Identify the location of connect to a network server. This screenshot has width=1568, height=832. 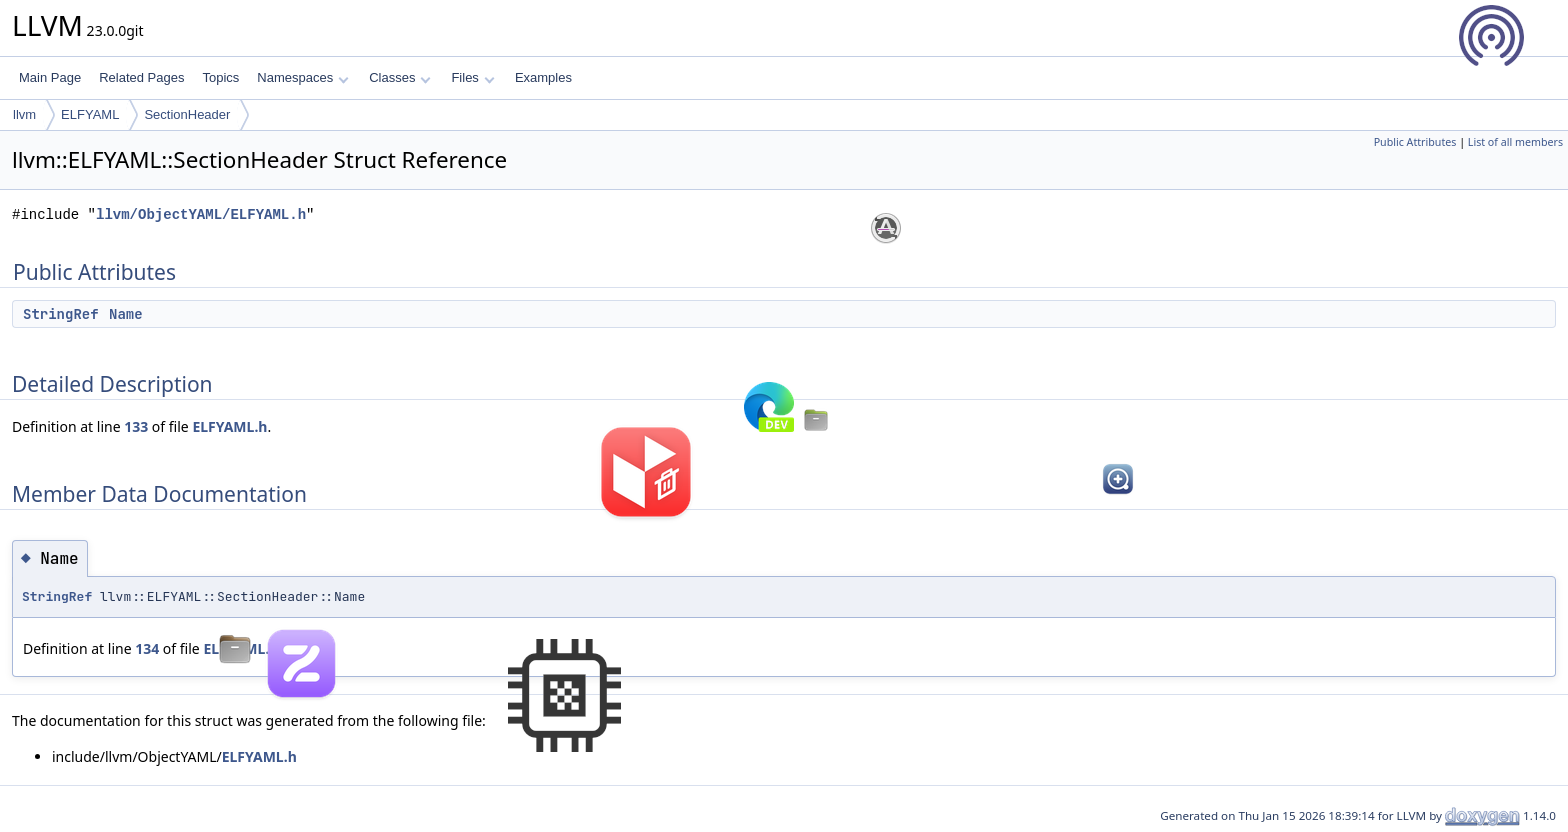
(1491, 37).